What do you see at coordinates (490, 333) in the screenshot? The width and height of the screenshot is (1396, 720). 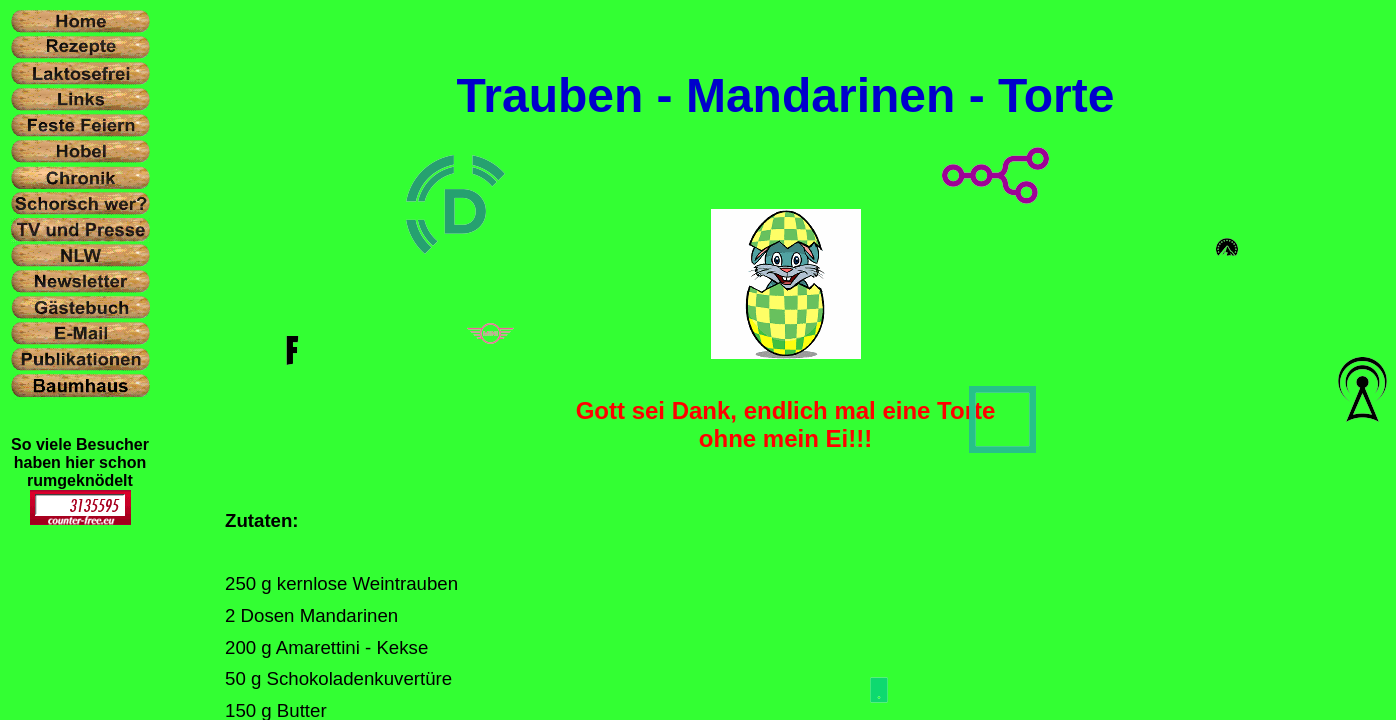 I see `mini cooper brand logo` at bounding box center [490, 333].